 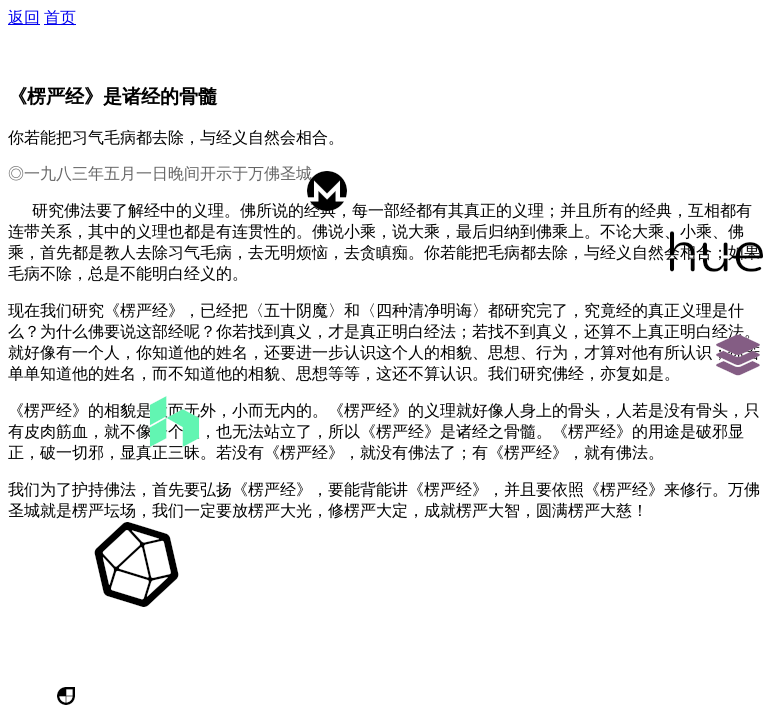 What do you see at coordinates (327, 191) in the screenshot?
I see `monero cryptocurrency logo` at bounding box center [327, 191].